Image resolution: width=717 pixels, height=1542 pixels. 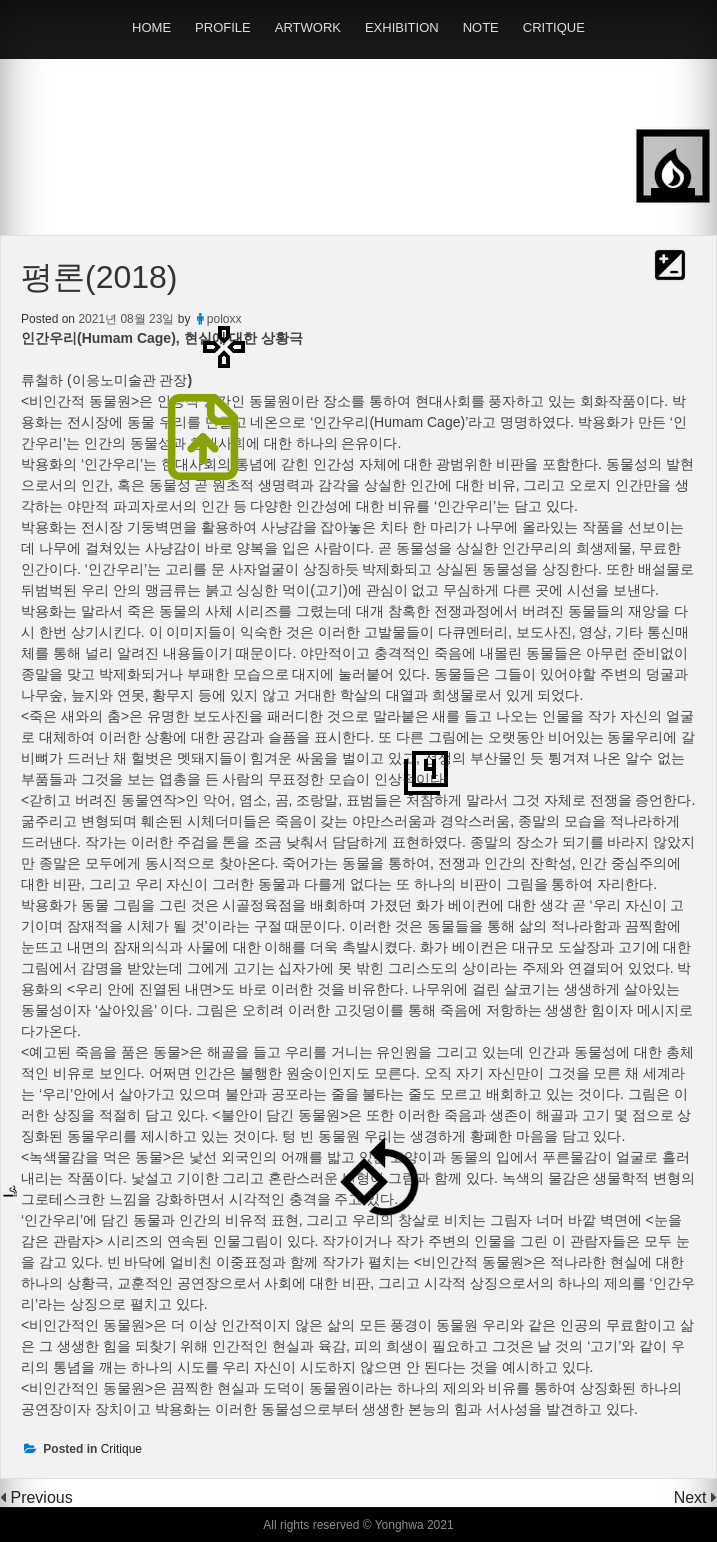 What do you see at coordinates (224, 347) in the screenshot?
I see `access gaming features or controls` at bounding box center [224, 347].